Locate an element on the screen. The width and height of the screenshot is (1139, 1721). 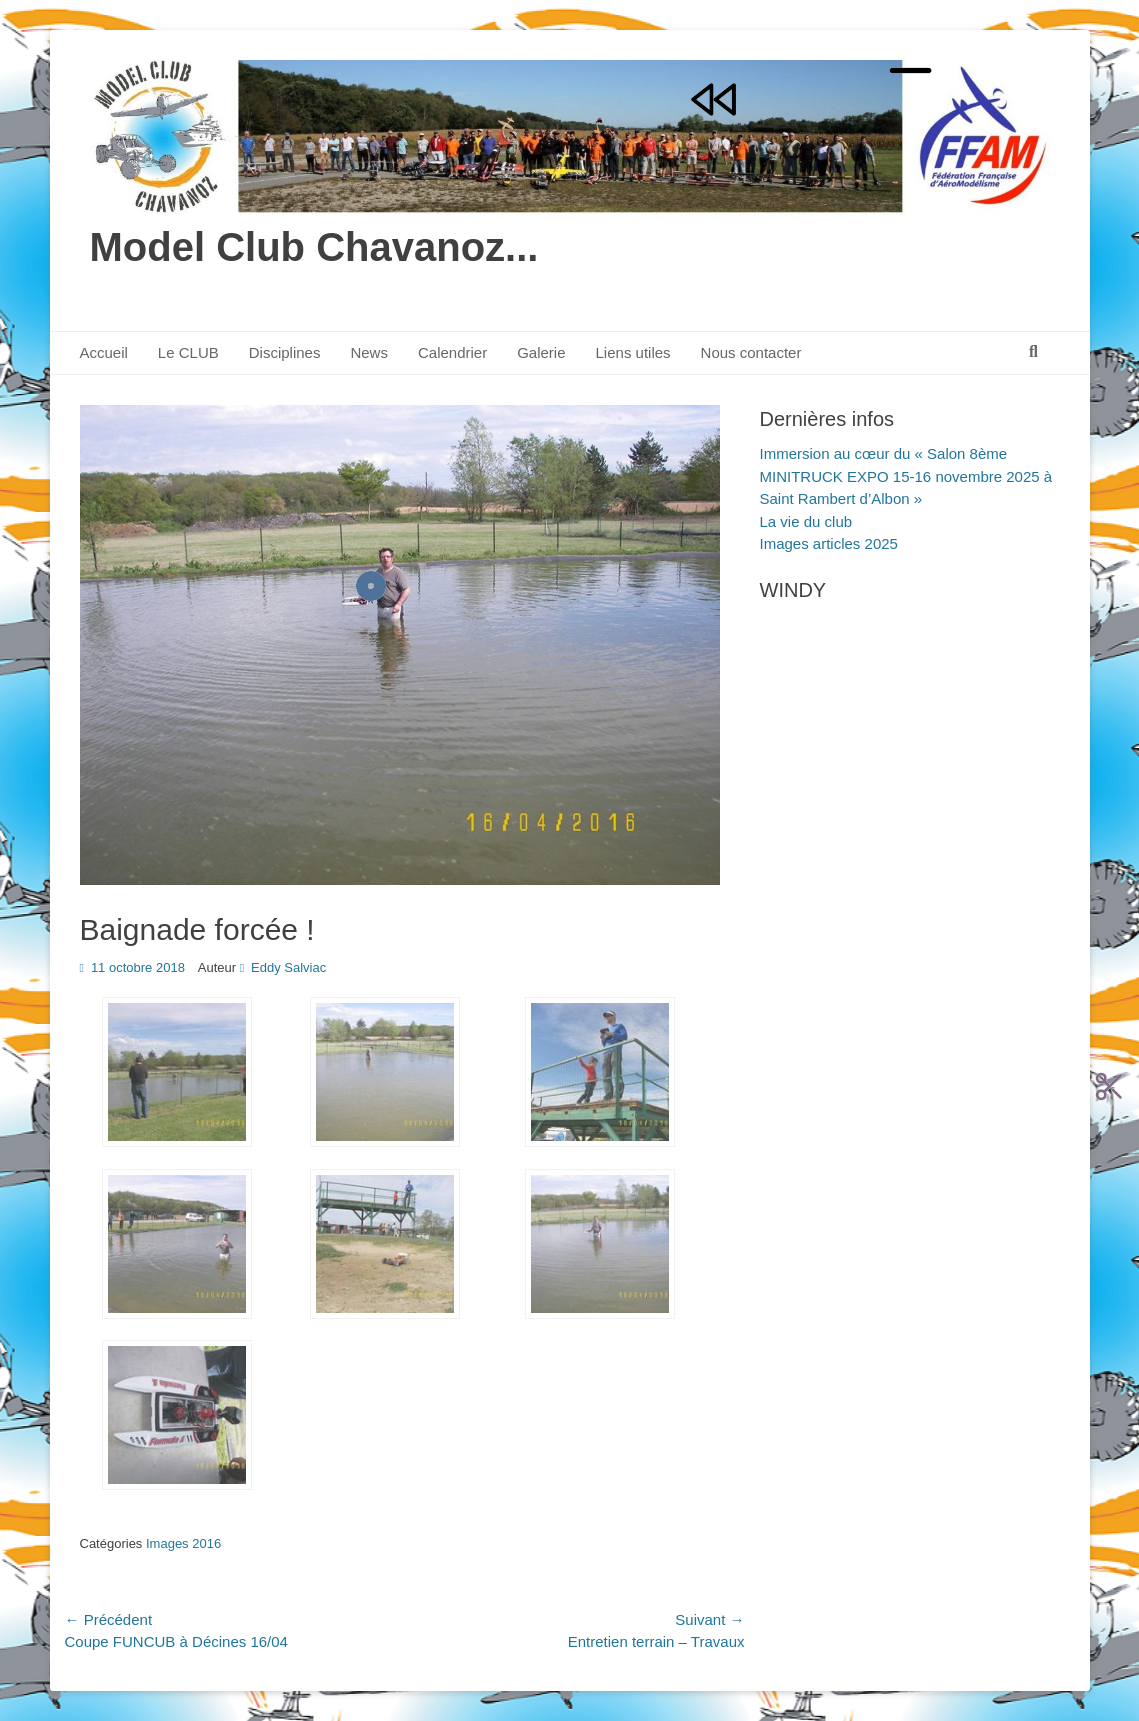
decrease quantity or value is located at coordinates (910, 70).